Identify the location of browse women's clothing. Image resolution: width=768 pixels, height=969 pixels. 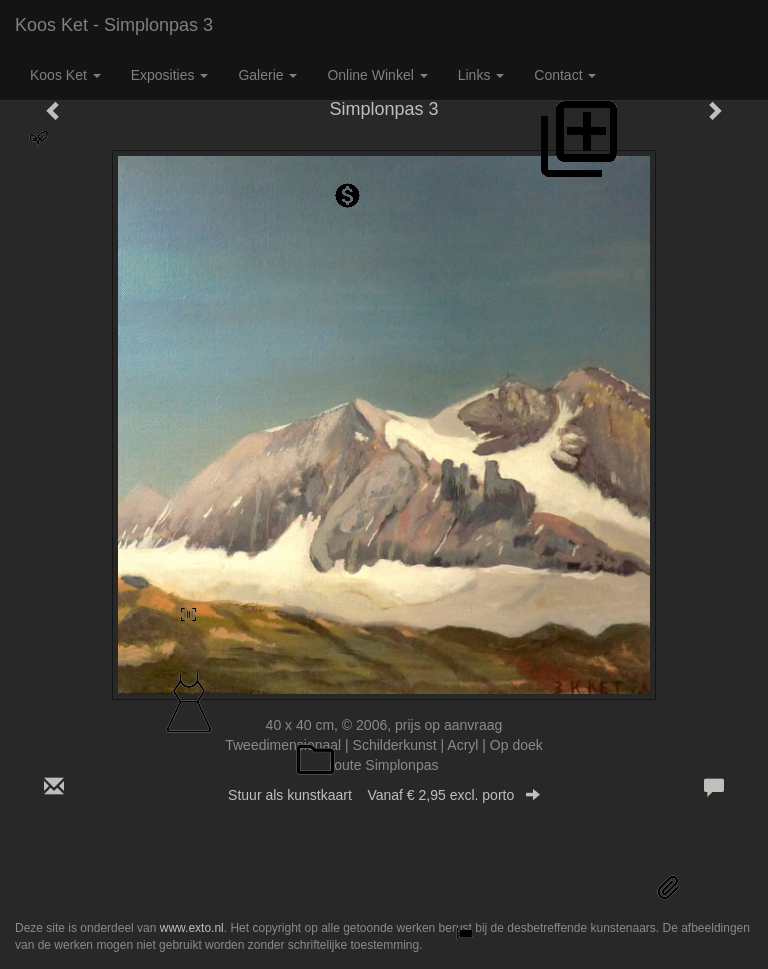
(189, 706).